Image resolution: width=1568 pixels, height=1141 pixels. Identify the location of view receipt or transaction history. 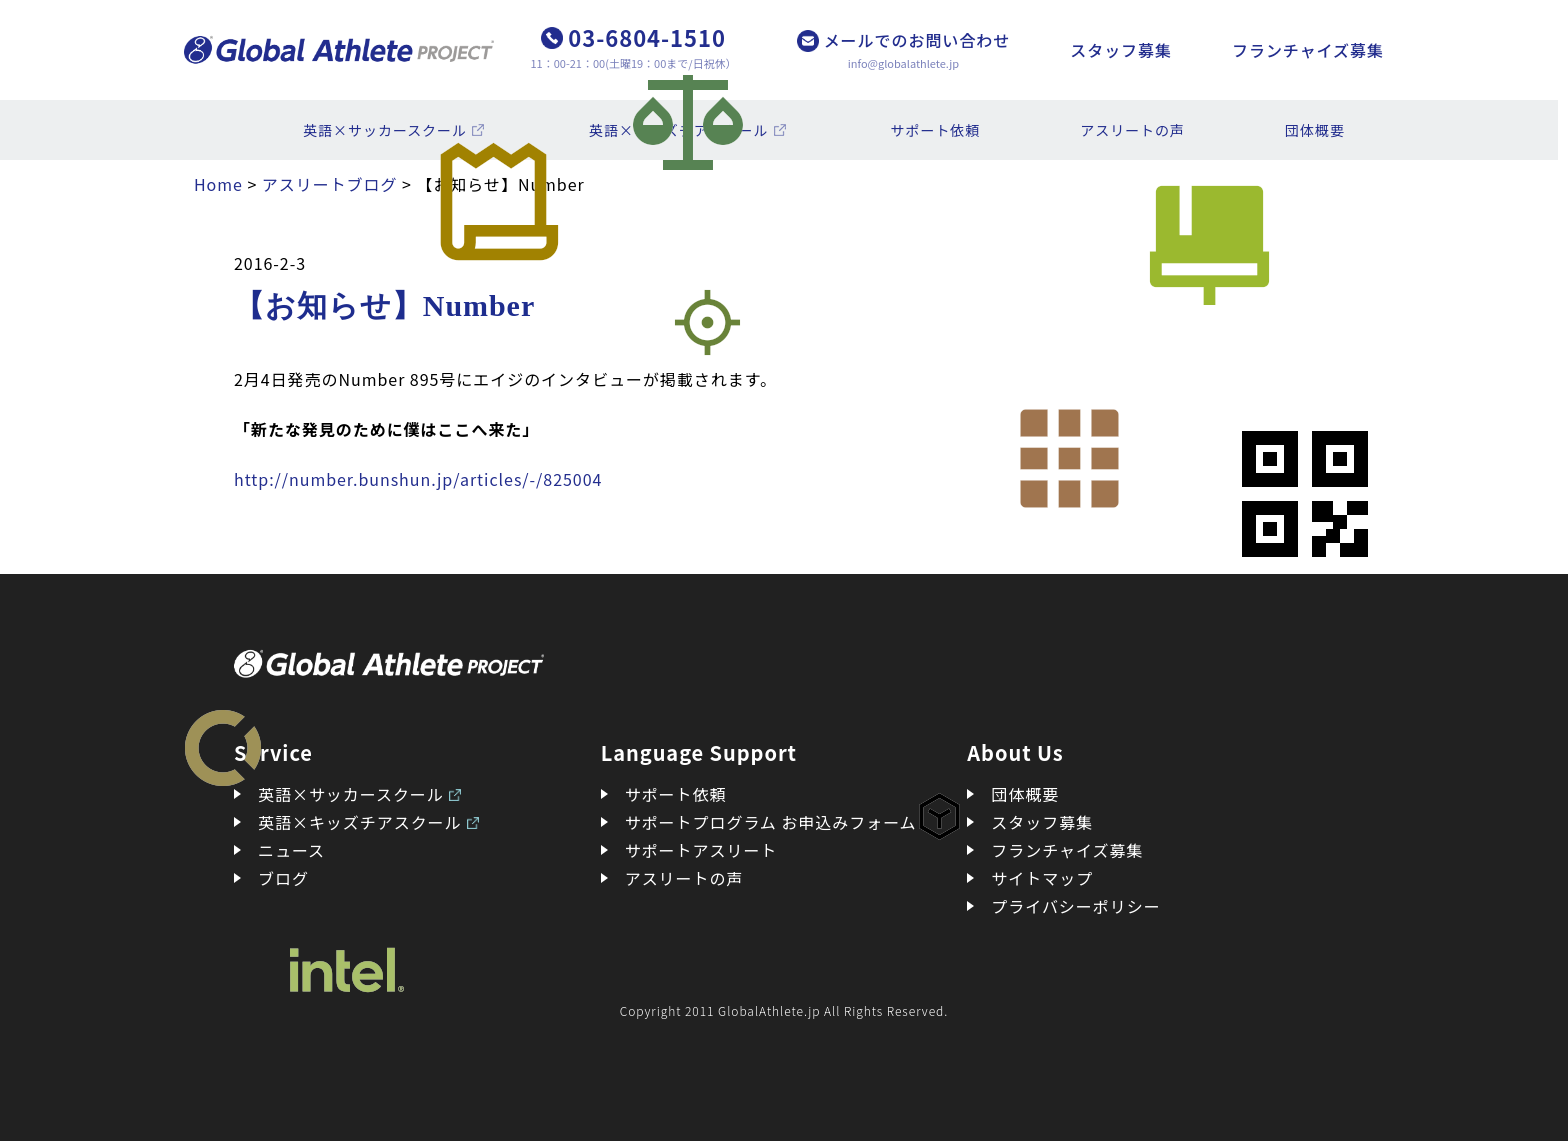
(493, 201).